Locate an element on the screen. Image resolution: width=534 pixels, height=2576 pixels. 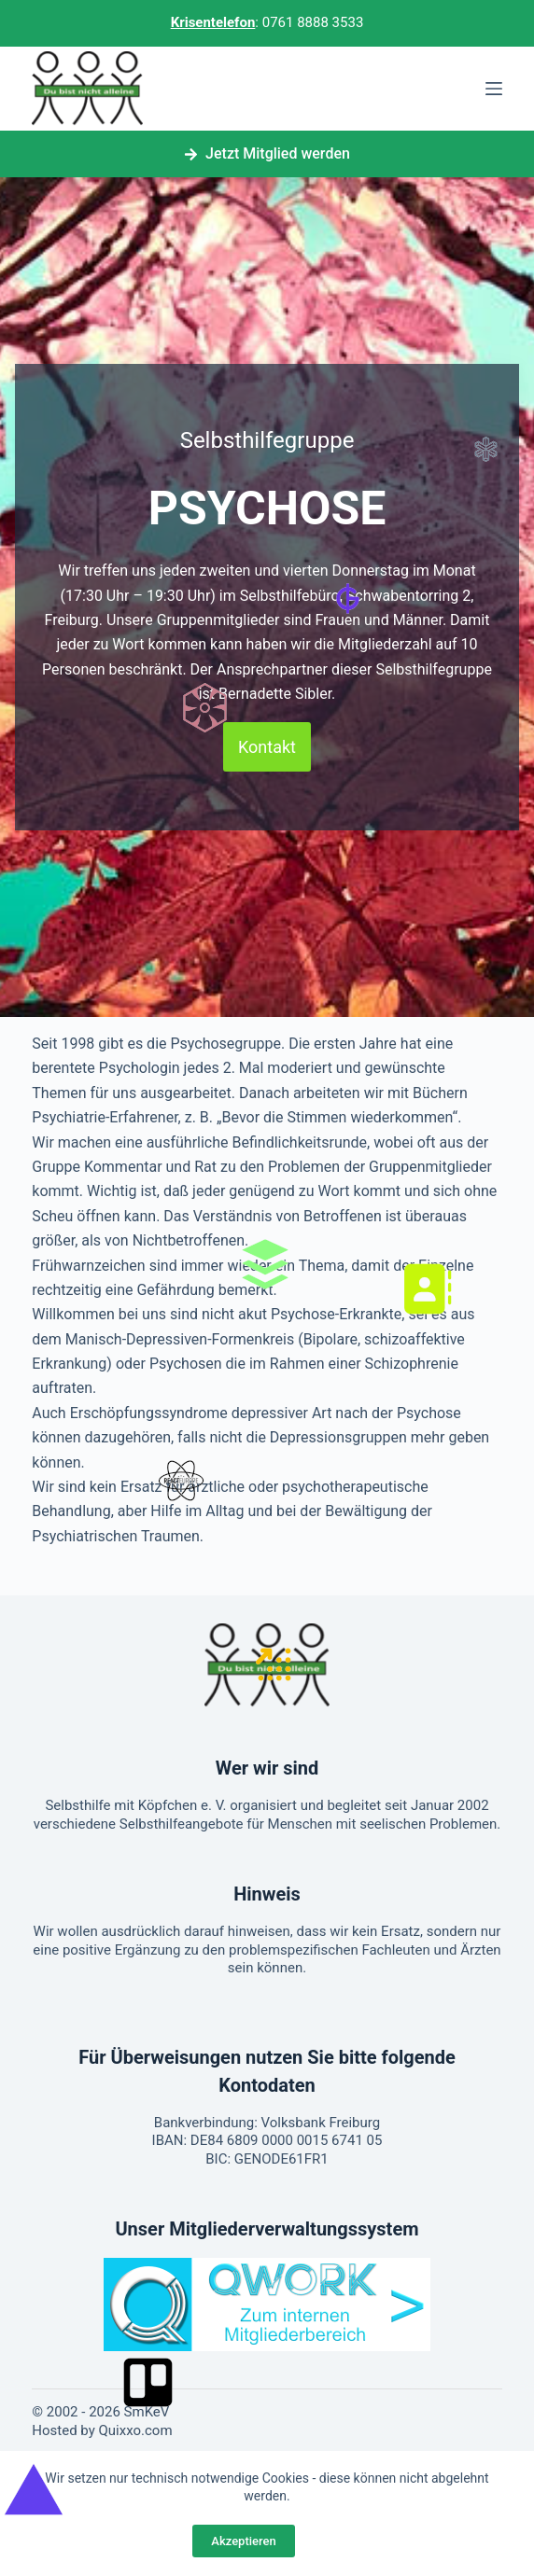
react europe conference logo is located at coordinates (181, 1481).